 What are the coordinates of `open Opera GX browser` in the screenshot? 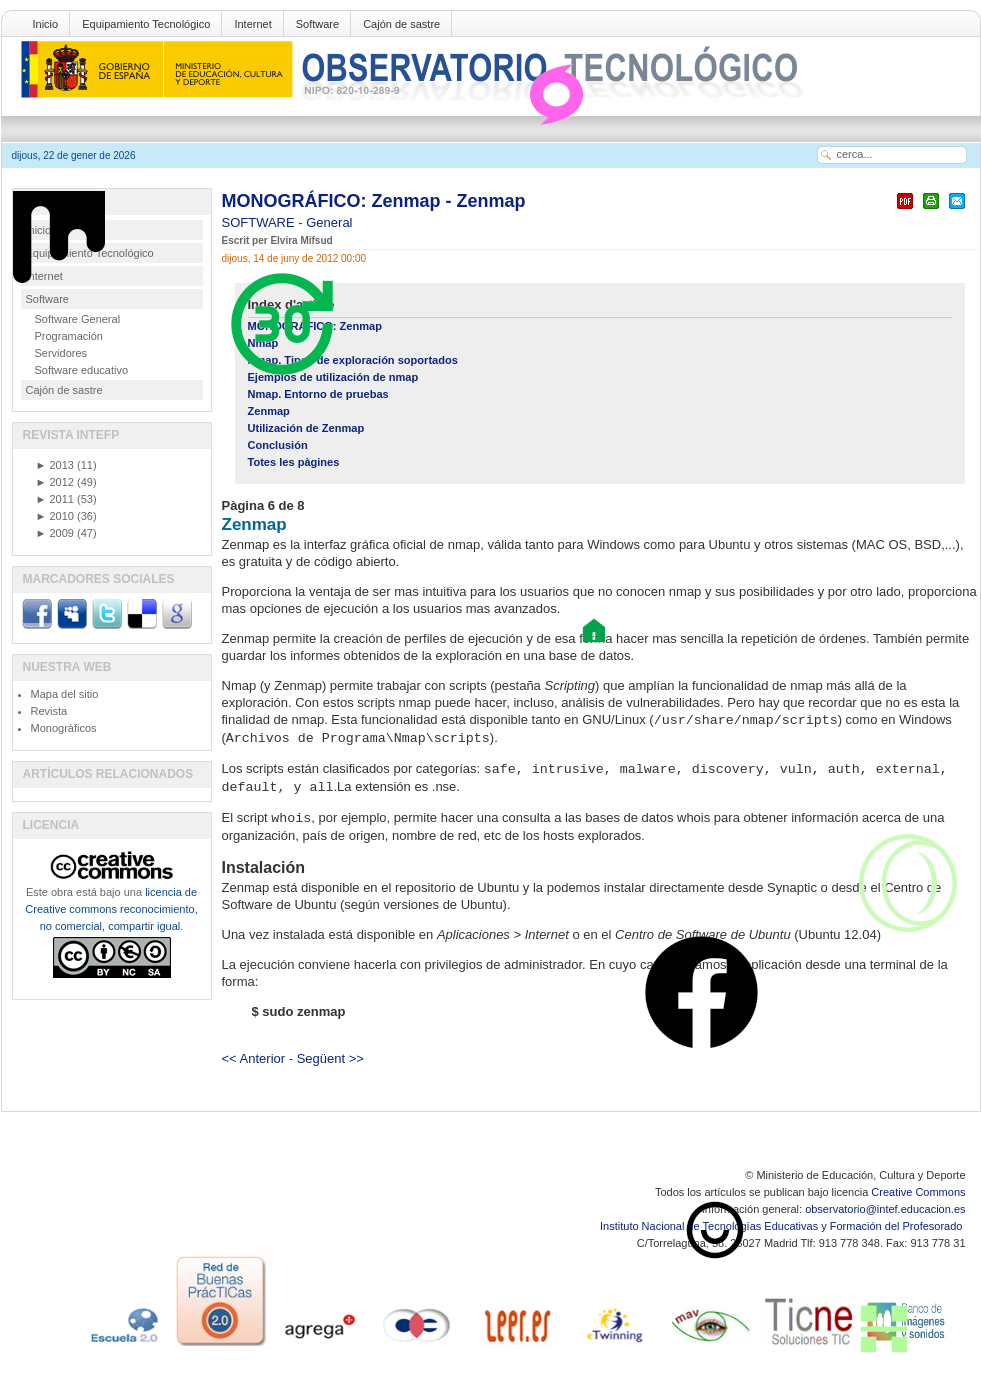 It's located at (908, 883).